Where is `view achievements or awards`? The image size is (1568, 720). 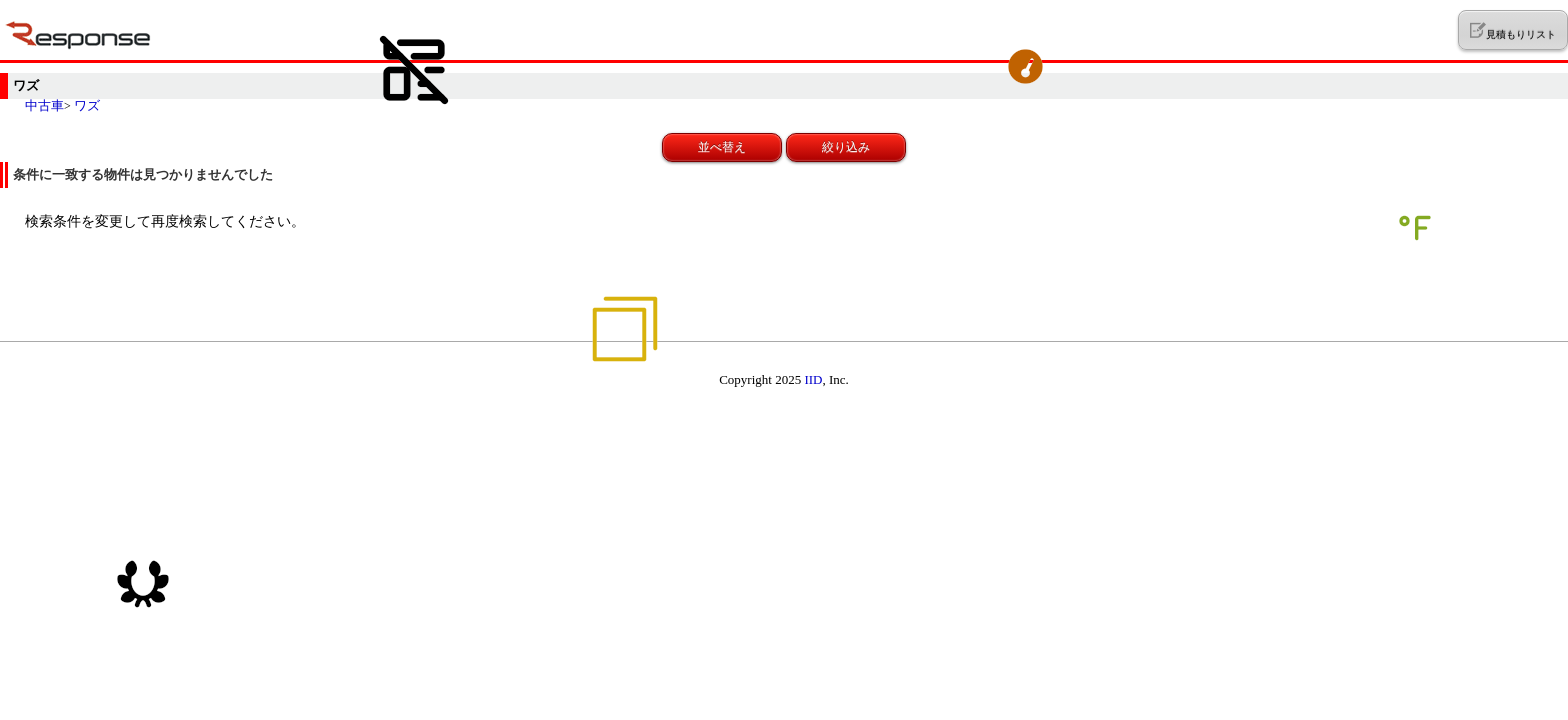
view achievements or awards is located at coordinates (143, 584).